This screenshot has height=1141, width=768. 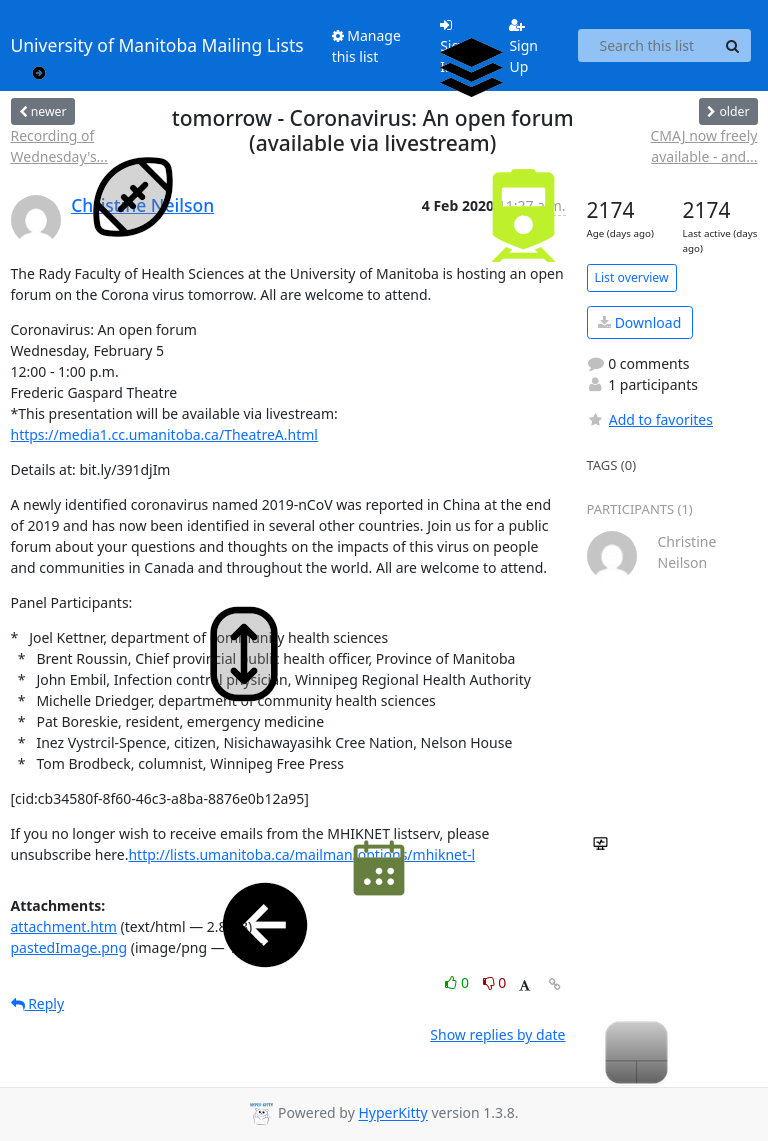 What do you see at coordinates (244, 654) in the screenshot?
I see `scroll up or down on the page` at bounding box center [244, 654].